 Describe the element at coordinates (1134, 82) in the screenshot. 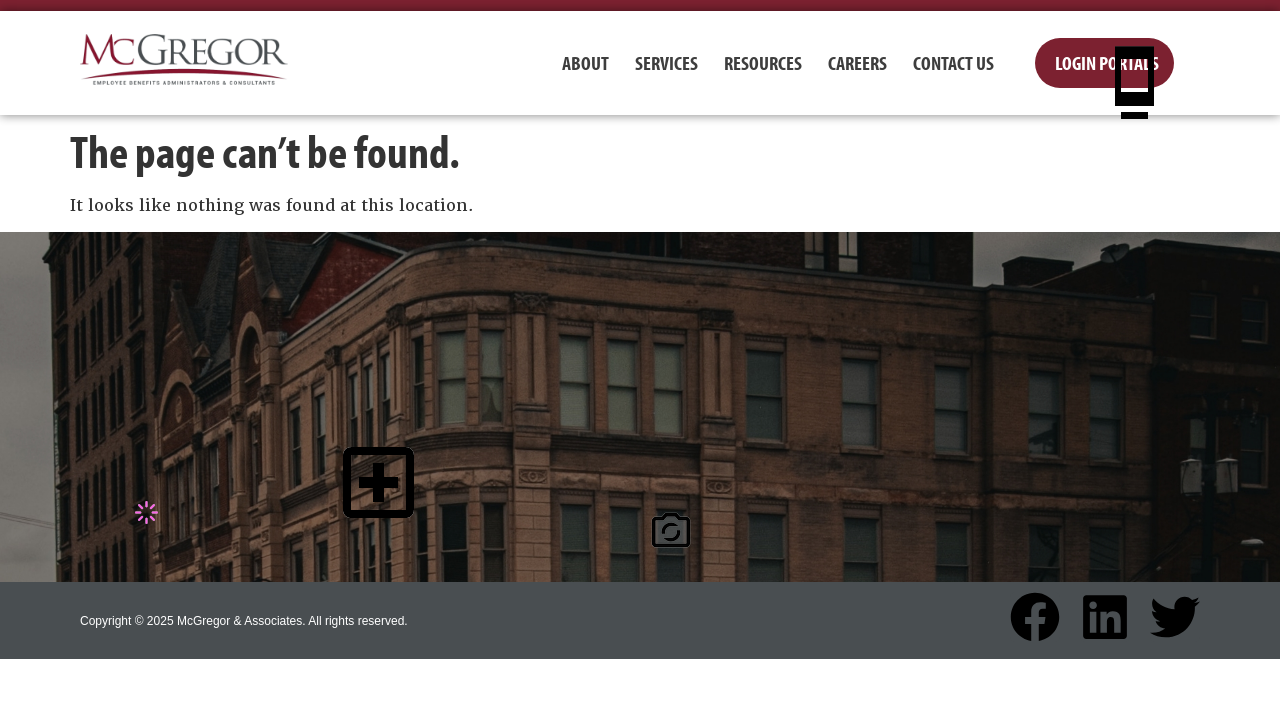

I see `dock your device to a charging station` at that location.